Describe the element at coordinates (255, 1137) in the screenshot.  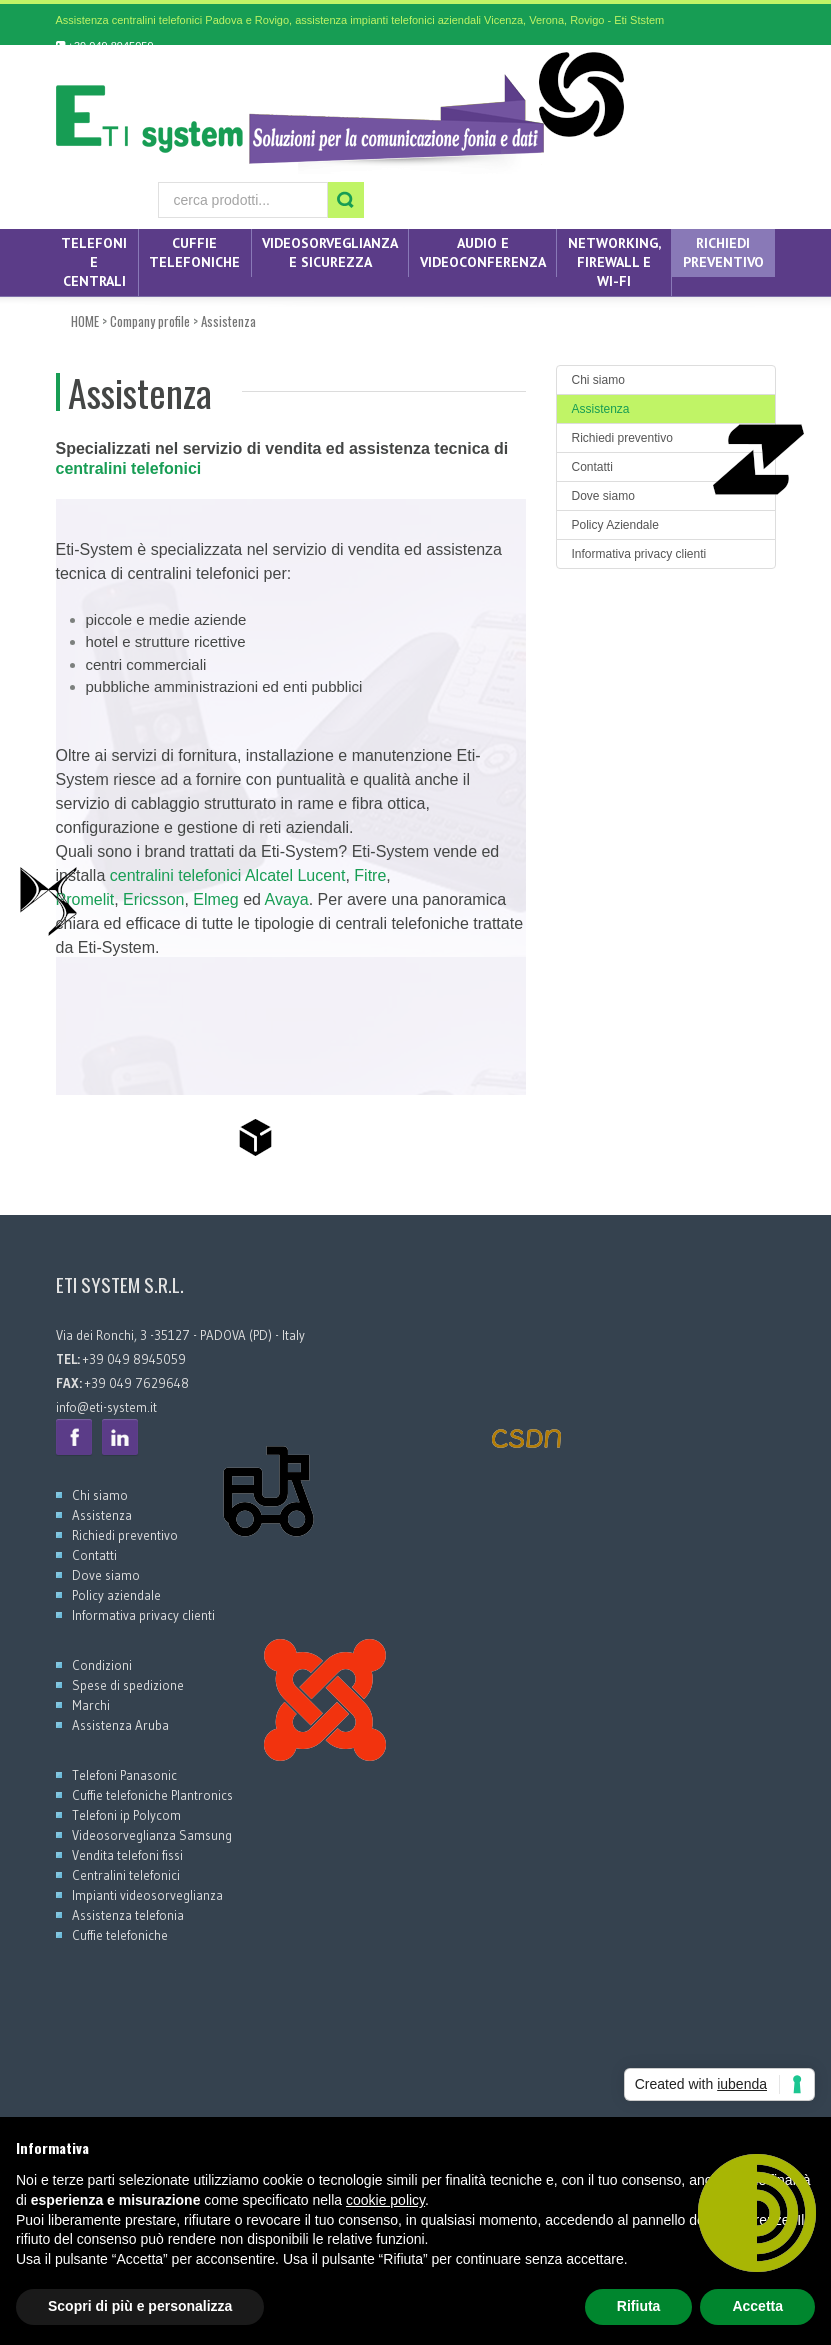
I see `DPD parcel delivery service logo` at that location.